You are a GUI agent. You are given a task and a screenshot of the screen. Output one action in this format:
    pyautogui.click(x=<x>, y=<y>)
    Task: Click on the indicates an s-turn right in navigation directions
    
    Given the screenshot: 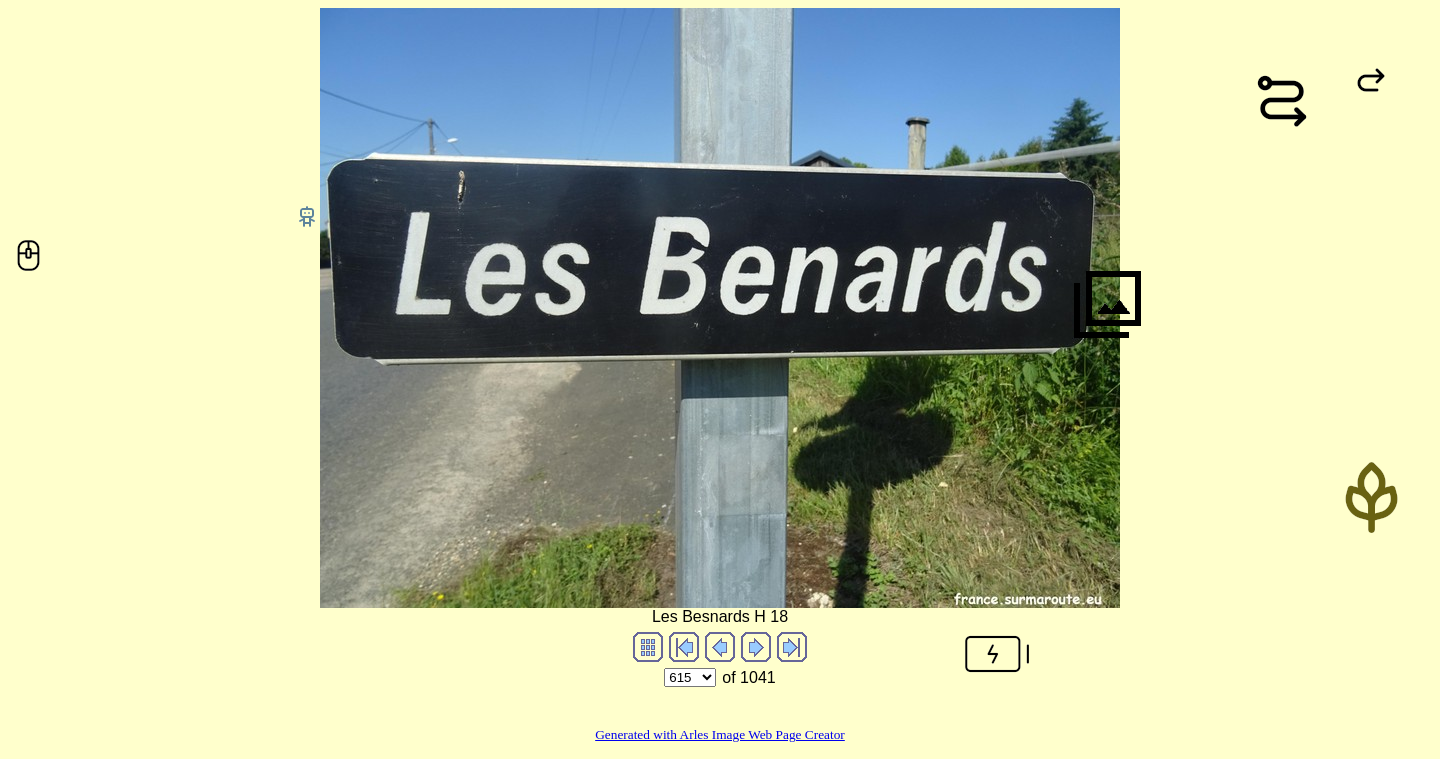 What is the action you would take?
    pyautogui.click(x=1282, y=100)
    